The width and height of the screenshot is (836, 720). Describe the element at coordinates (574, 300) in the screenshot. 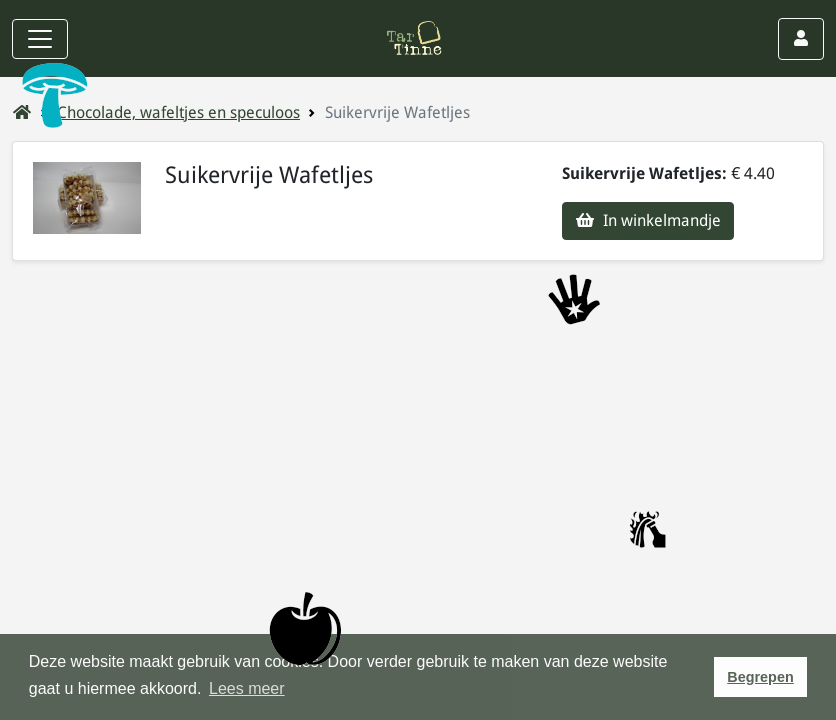

I see `activate magic or special ability` at that location.